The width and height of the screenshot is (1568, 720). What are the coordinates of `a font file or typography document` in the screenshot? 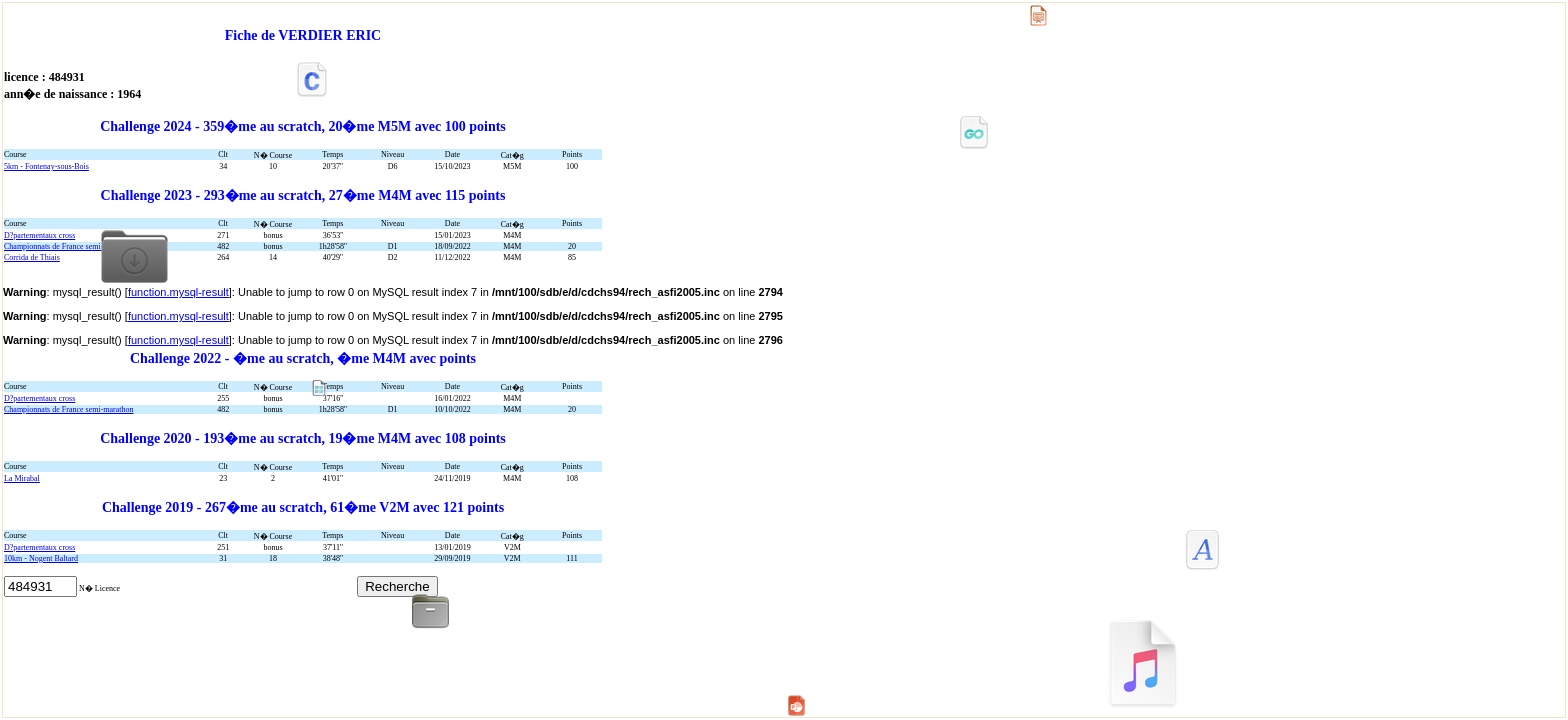 It's located at (1202, 549).